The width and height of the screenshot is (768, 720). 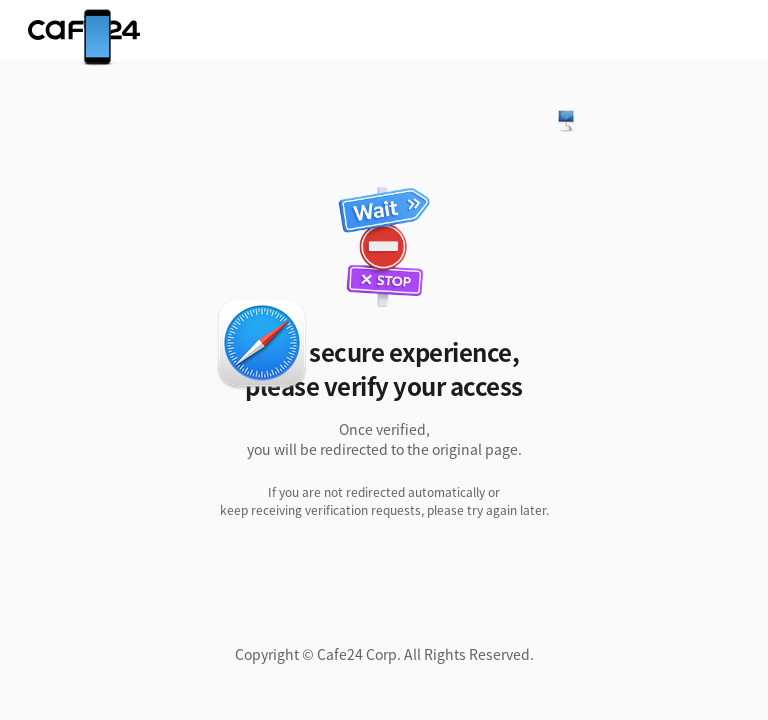 I want to click on represents an iMac G4 device in system settings, so click(x=566, y=119).